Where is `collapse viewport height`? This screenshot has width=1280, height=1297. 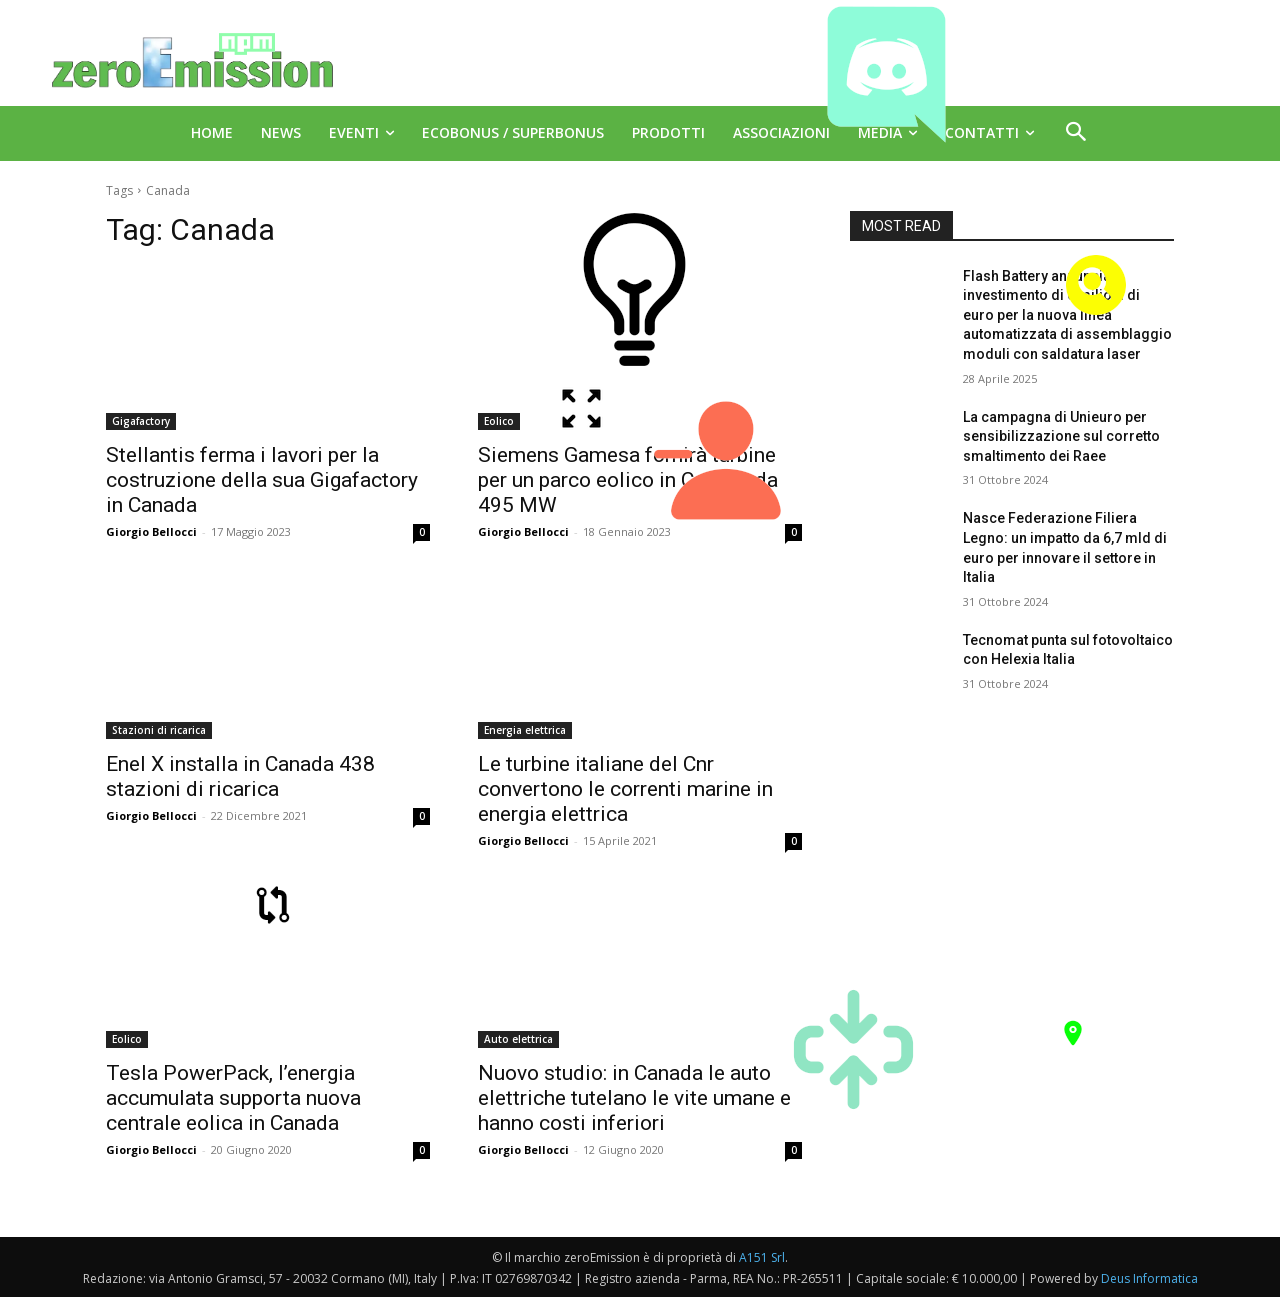
collapse viewport height is located at coordinates (853, 1049).